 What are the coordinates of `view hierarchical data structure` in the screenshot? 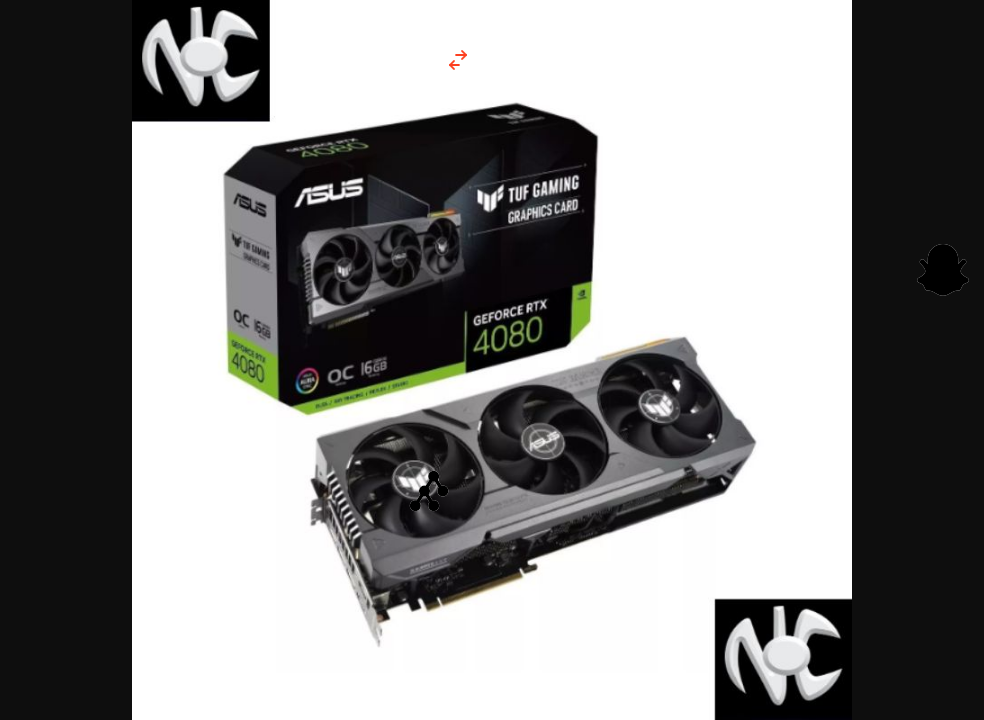 It's located at (430, 491).